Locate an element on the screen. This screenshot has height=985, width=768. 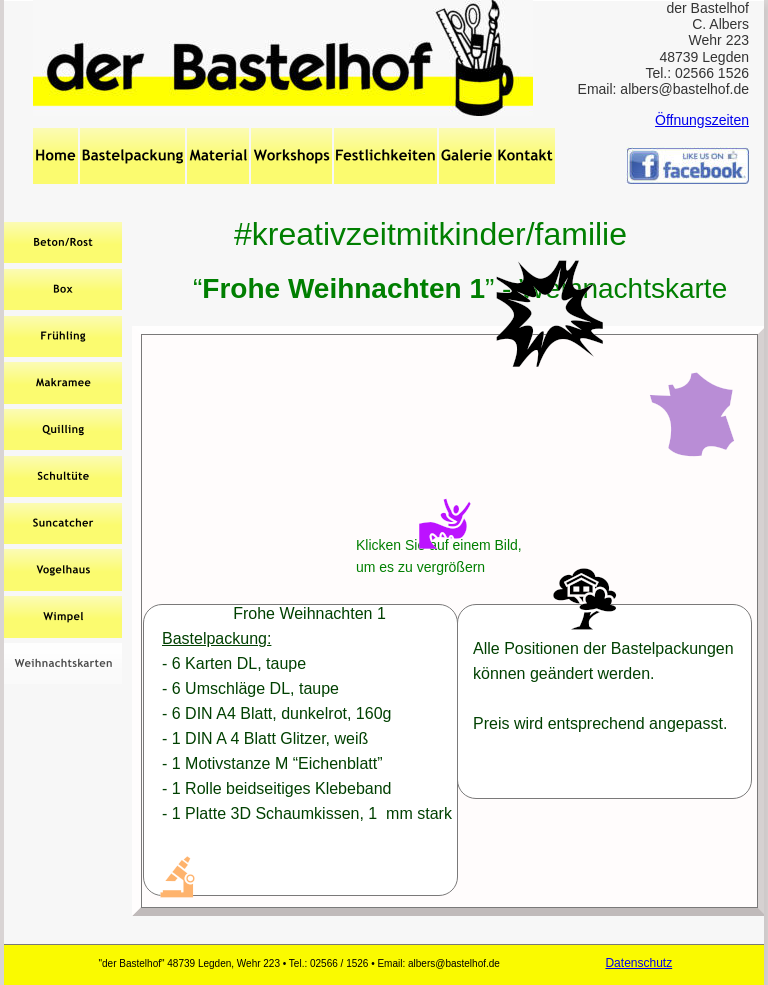
access treehouse or hideout feature is located at coordinates (585, 598).